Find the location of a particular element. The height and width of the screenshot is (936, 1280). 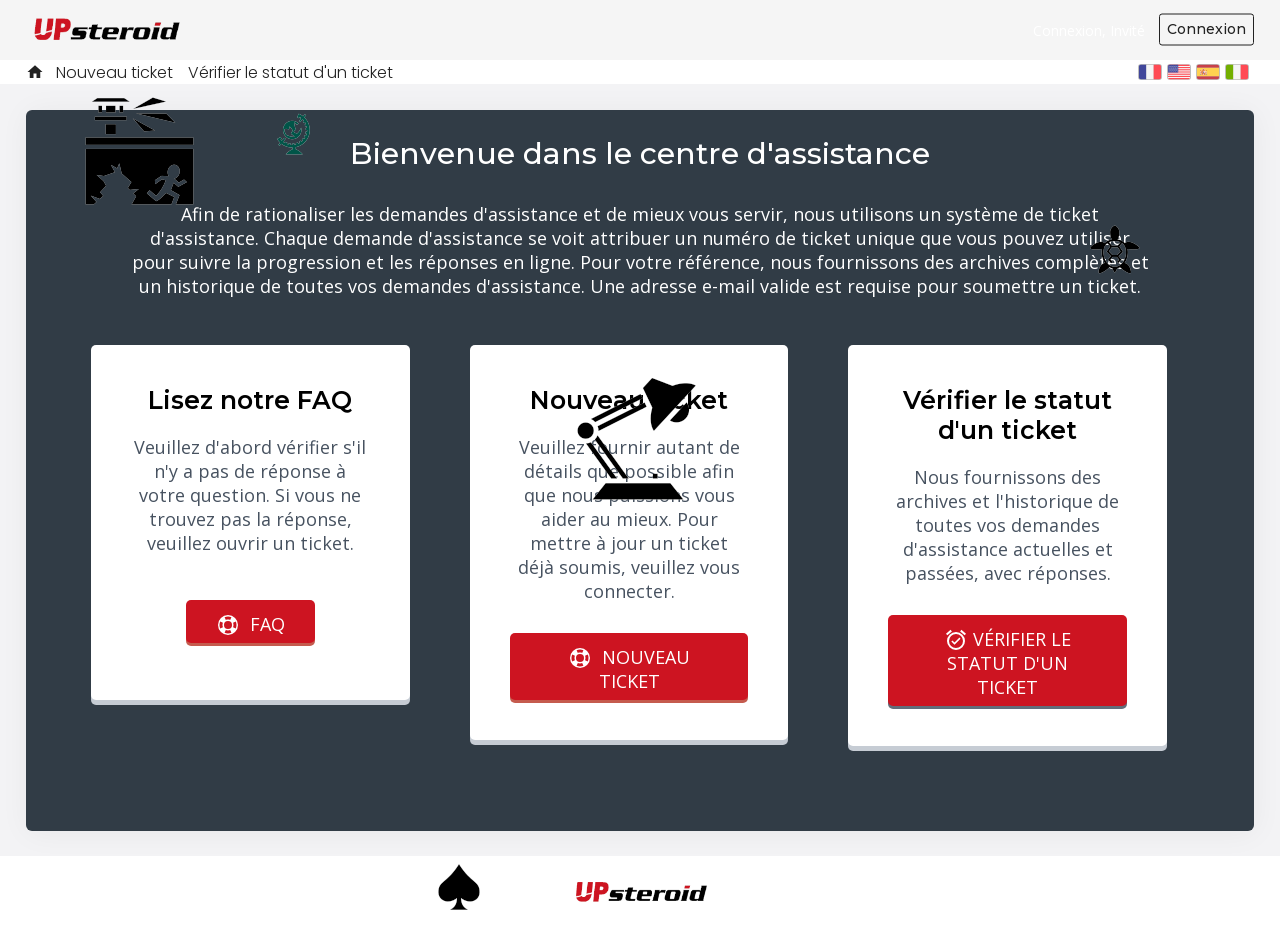

indicates slow loading or processing speed is located at coordinates (1114, 249).